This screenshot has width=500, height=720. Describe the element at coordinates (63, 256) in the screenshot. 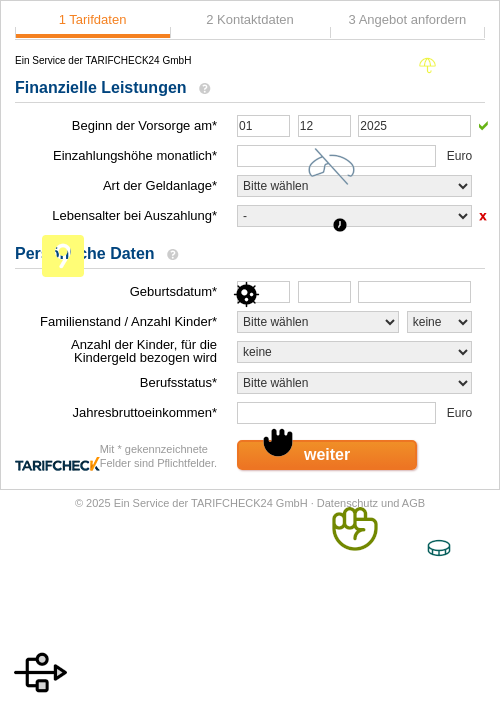

I see `select the number nine` at that location.